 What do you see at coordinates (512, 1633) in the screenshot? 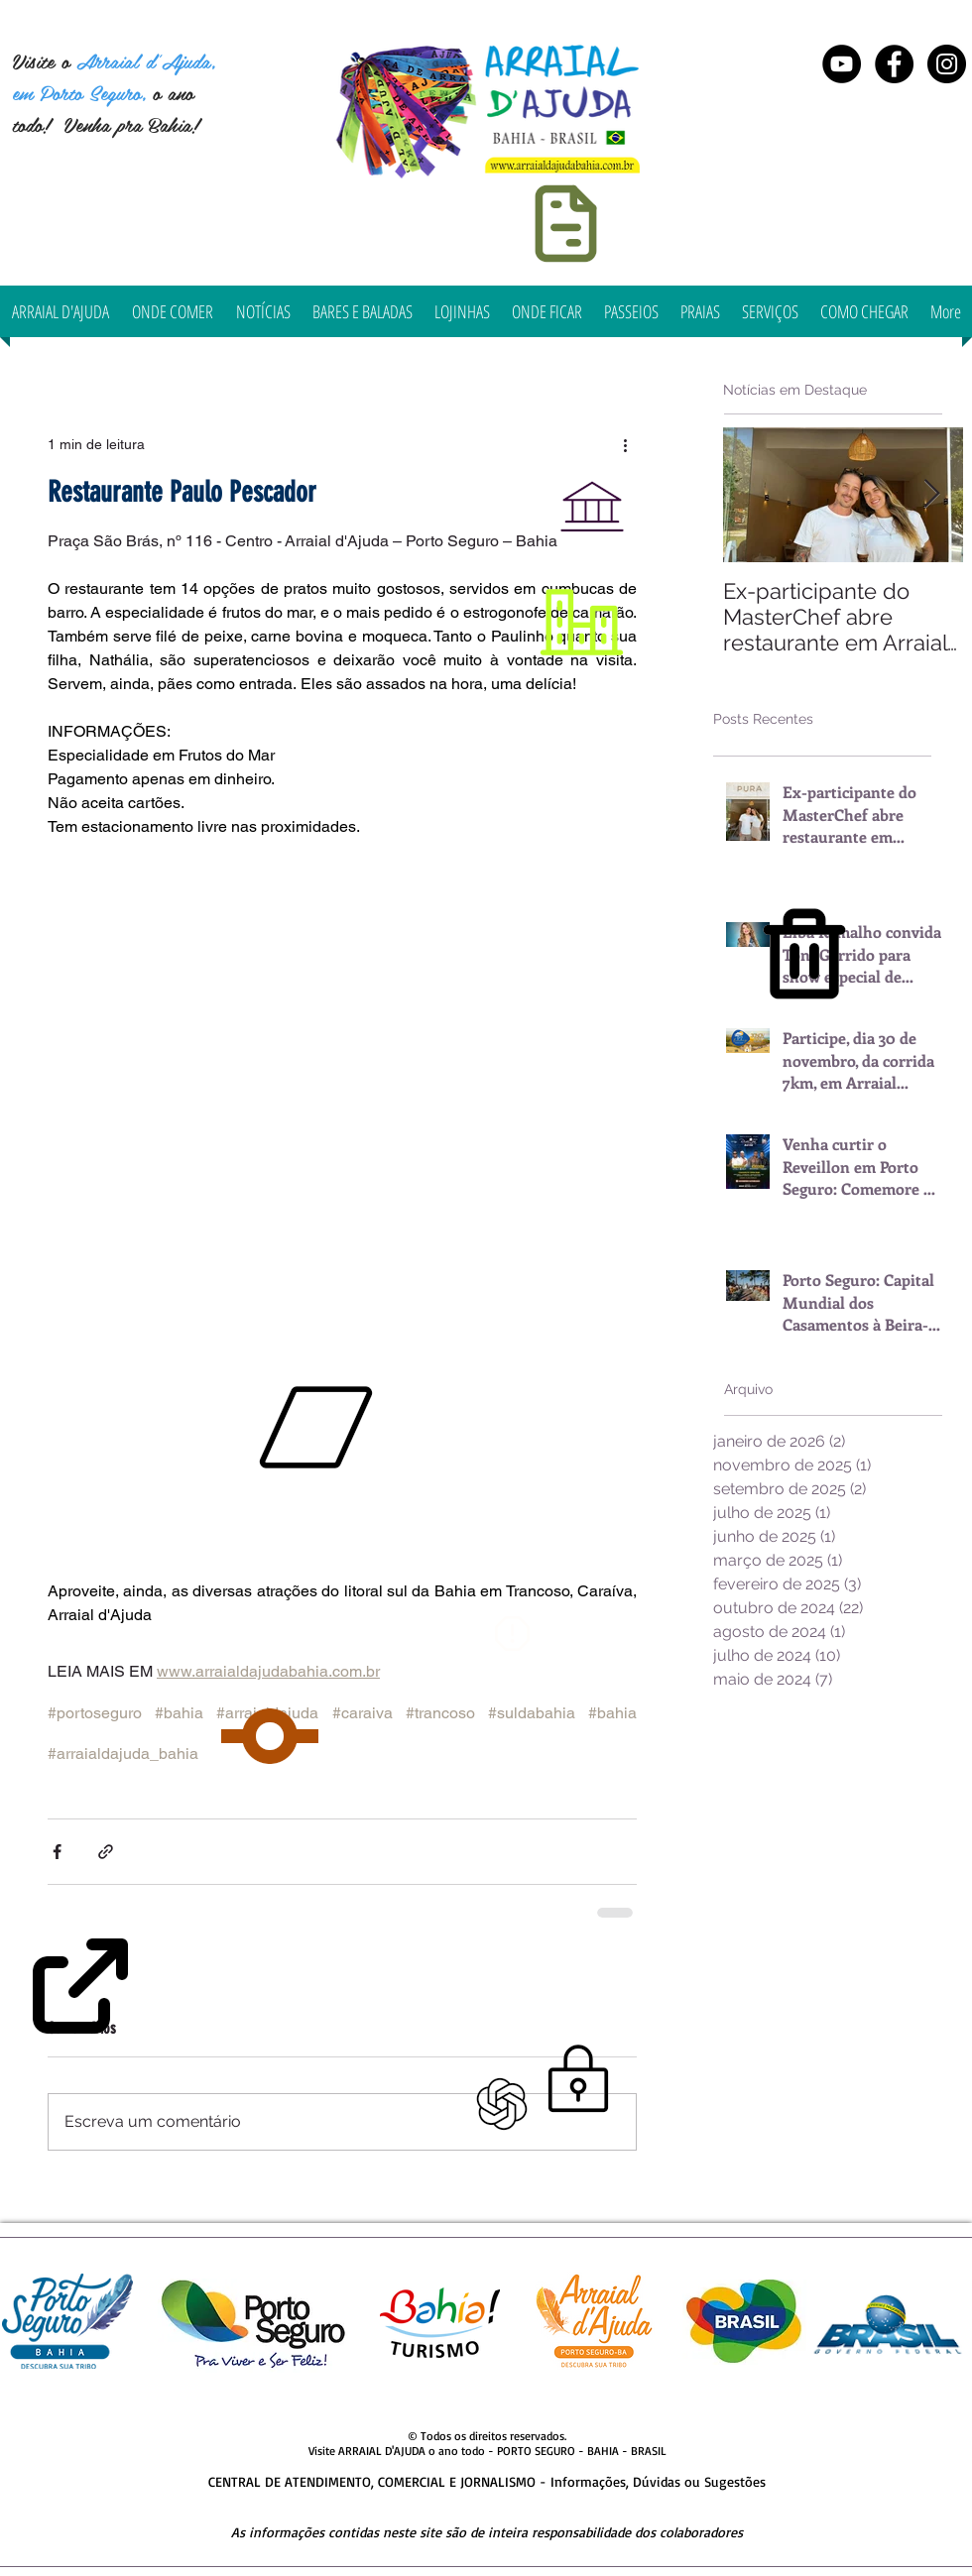
I see `indicates a warning or critical alert` at bounding box center [512, 1633].